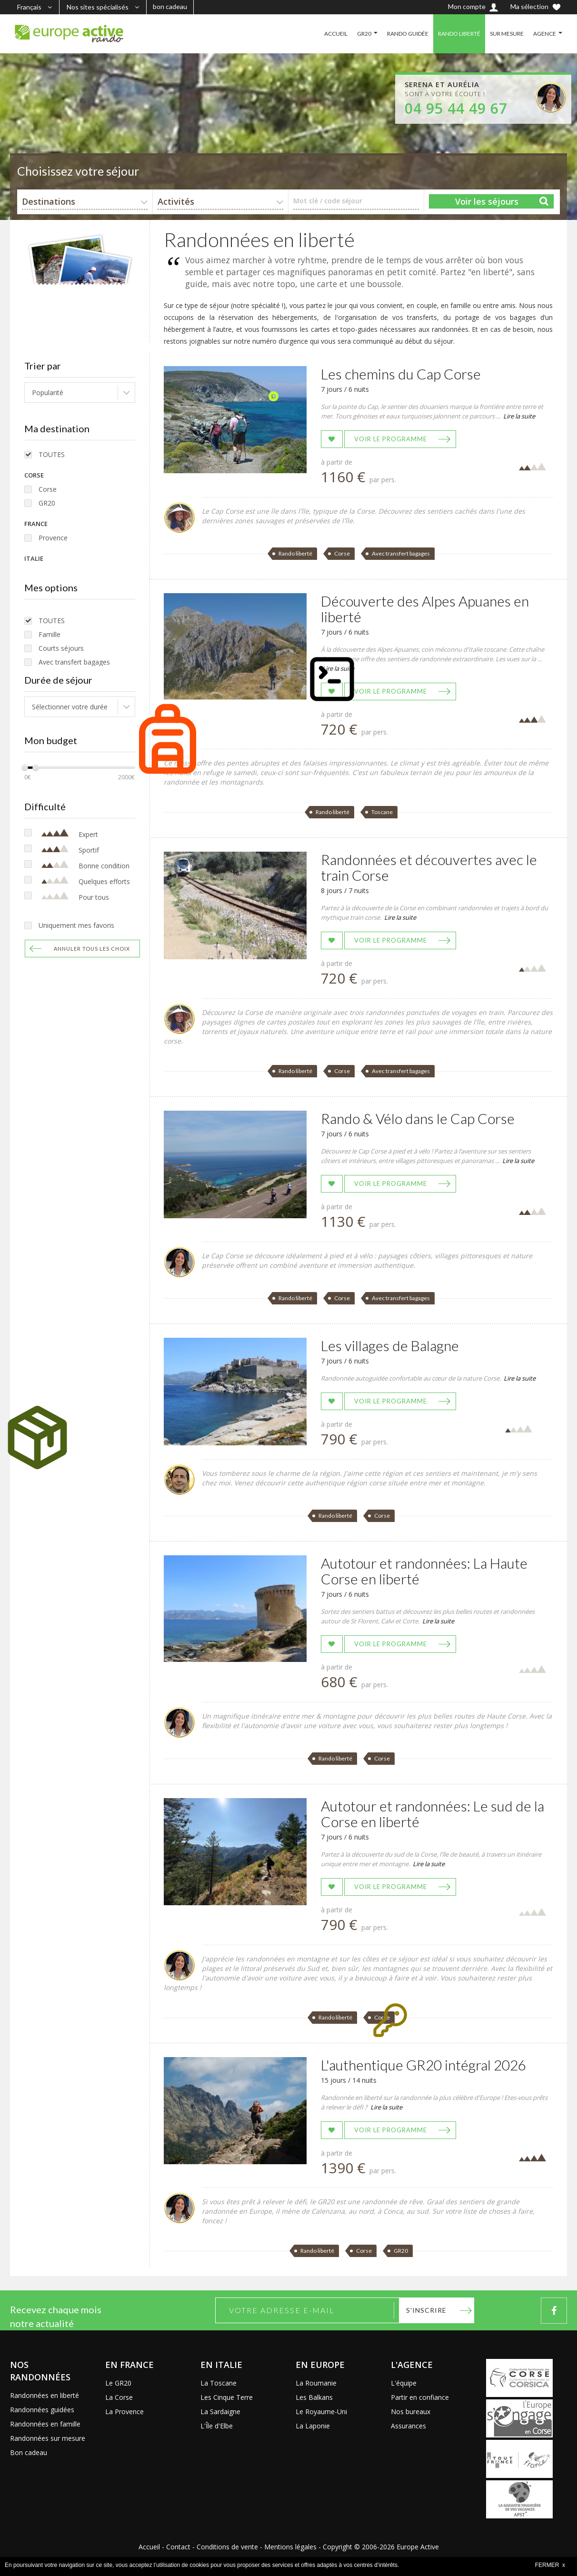 This screenshot has height=2576, width=577. I want to click on stop media playback, so click(273, 396).